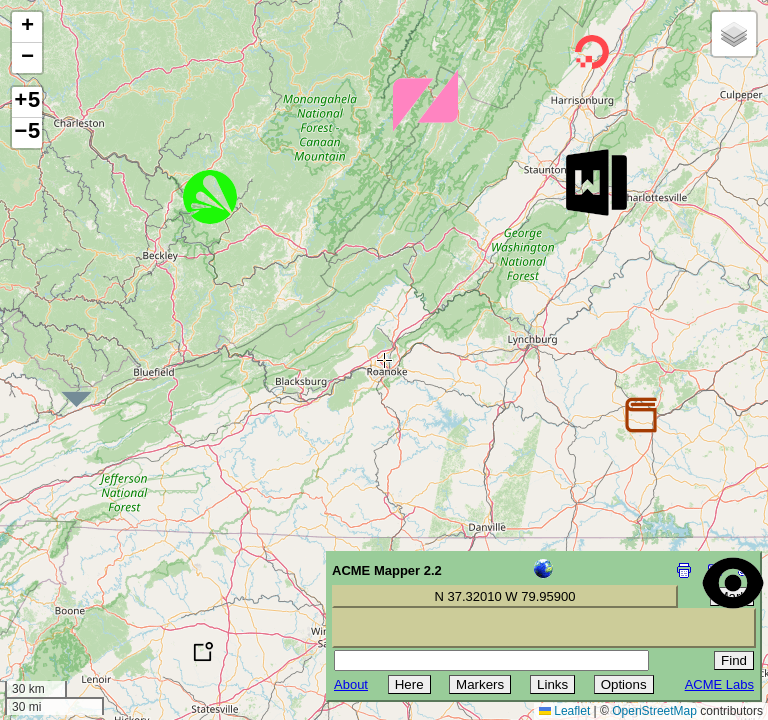 The height and width of the screenshot is (720, 768). Describe the element at coordinates (210, 197) in the screenshot. I see `open avast antivirus application` at that location.